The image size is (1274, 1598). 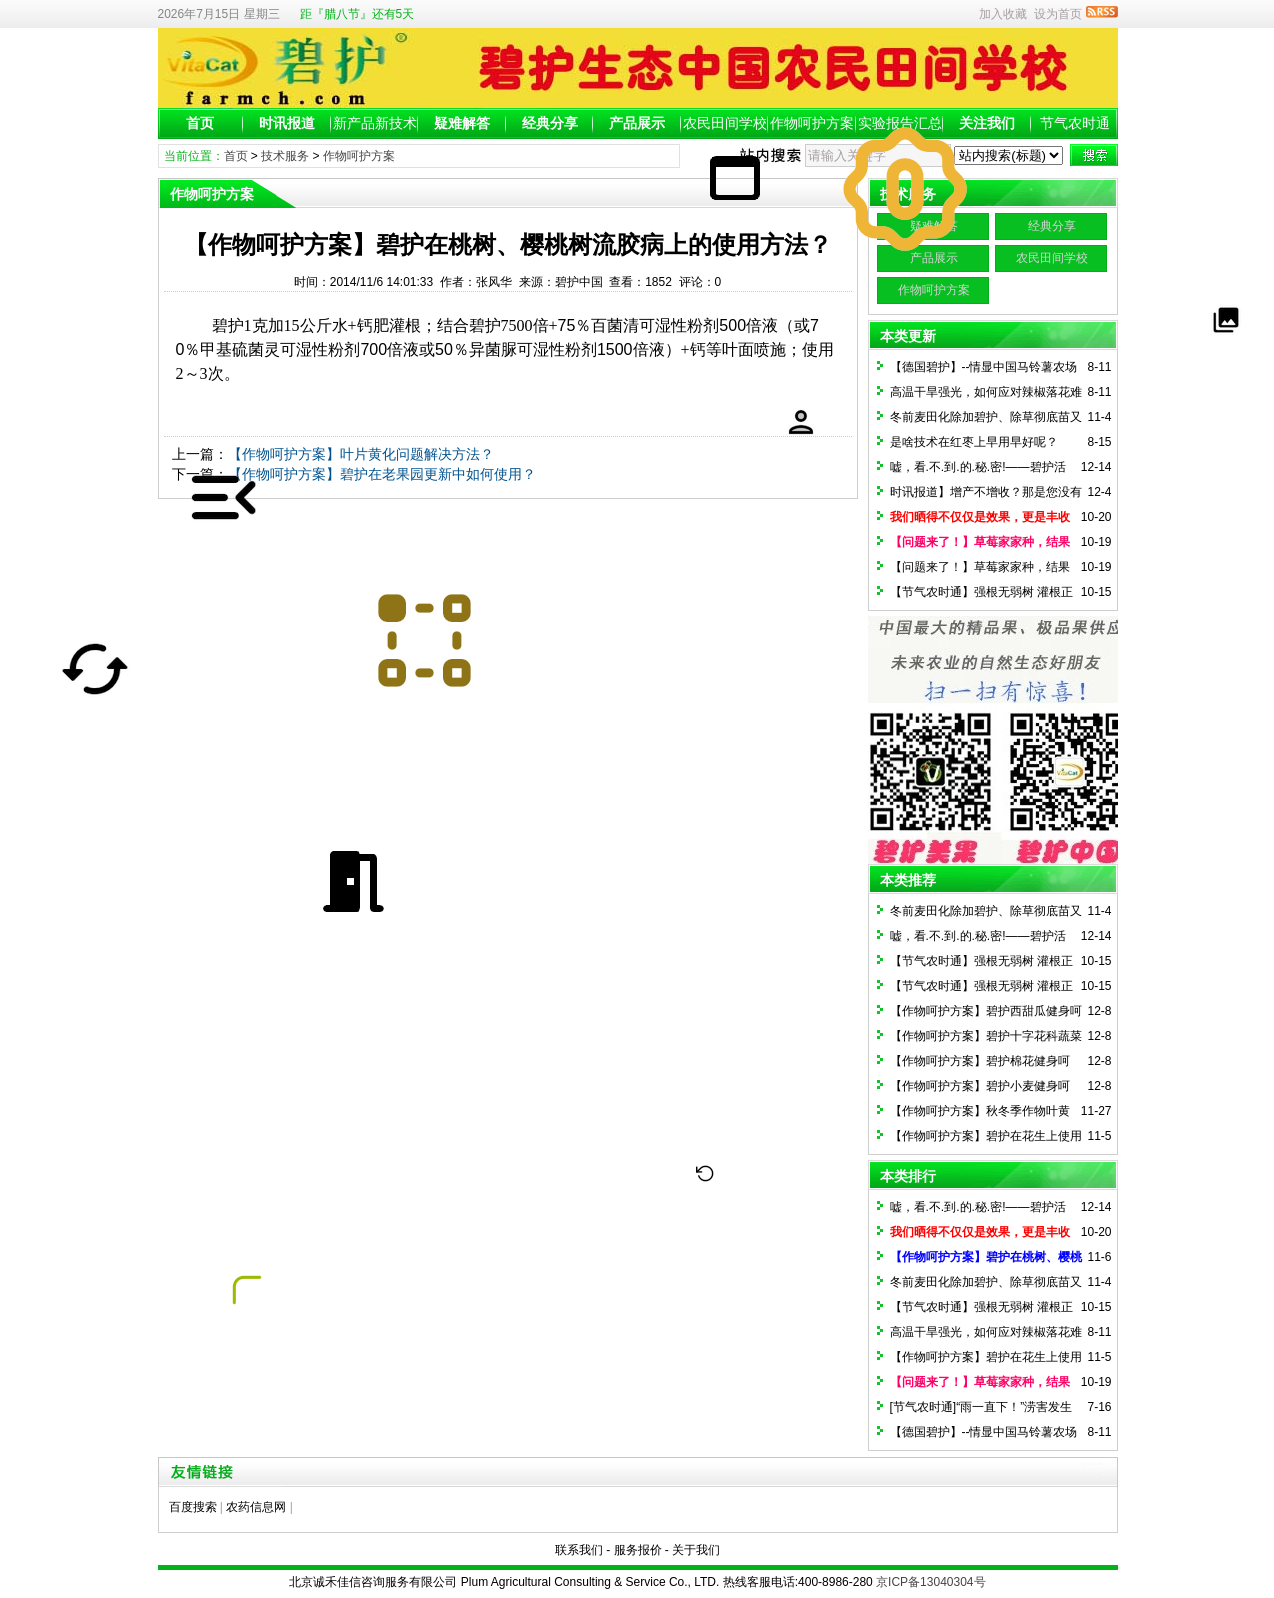 What do you see at coordinates (424, 640) in the screenshot?
I see `set transform anchor to top-left corner` at bounding box center [424, 640].